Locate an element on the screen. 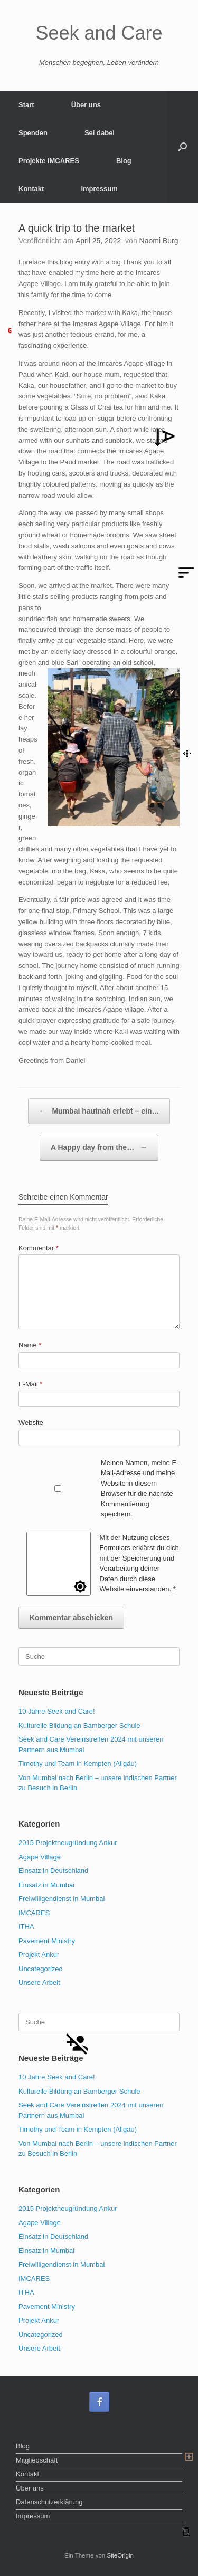  increase screen brightness is located at coordinates (80, 1586).